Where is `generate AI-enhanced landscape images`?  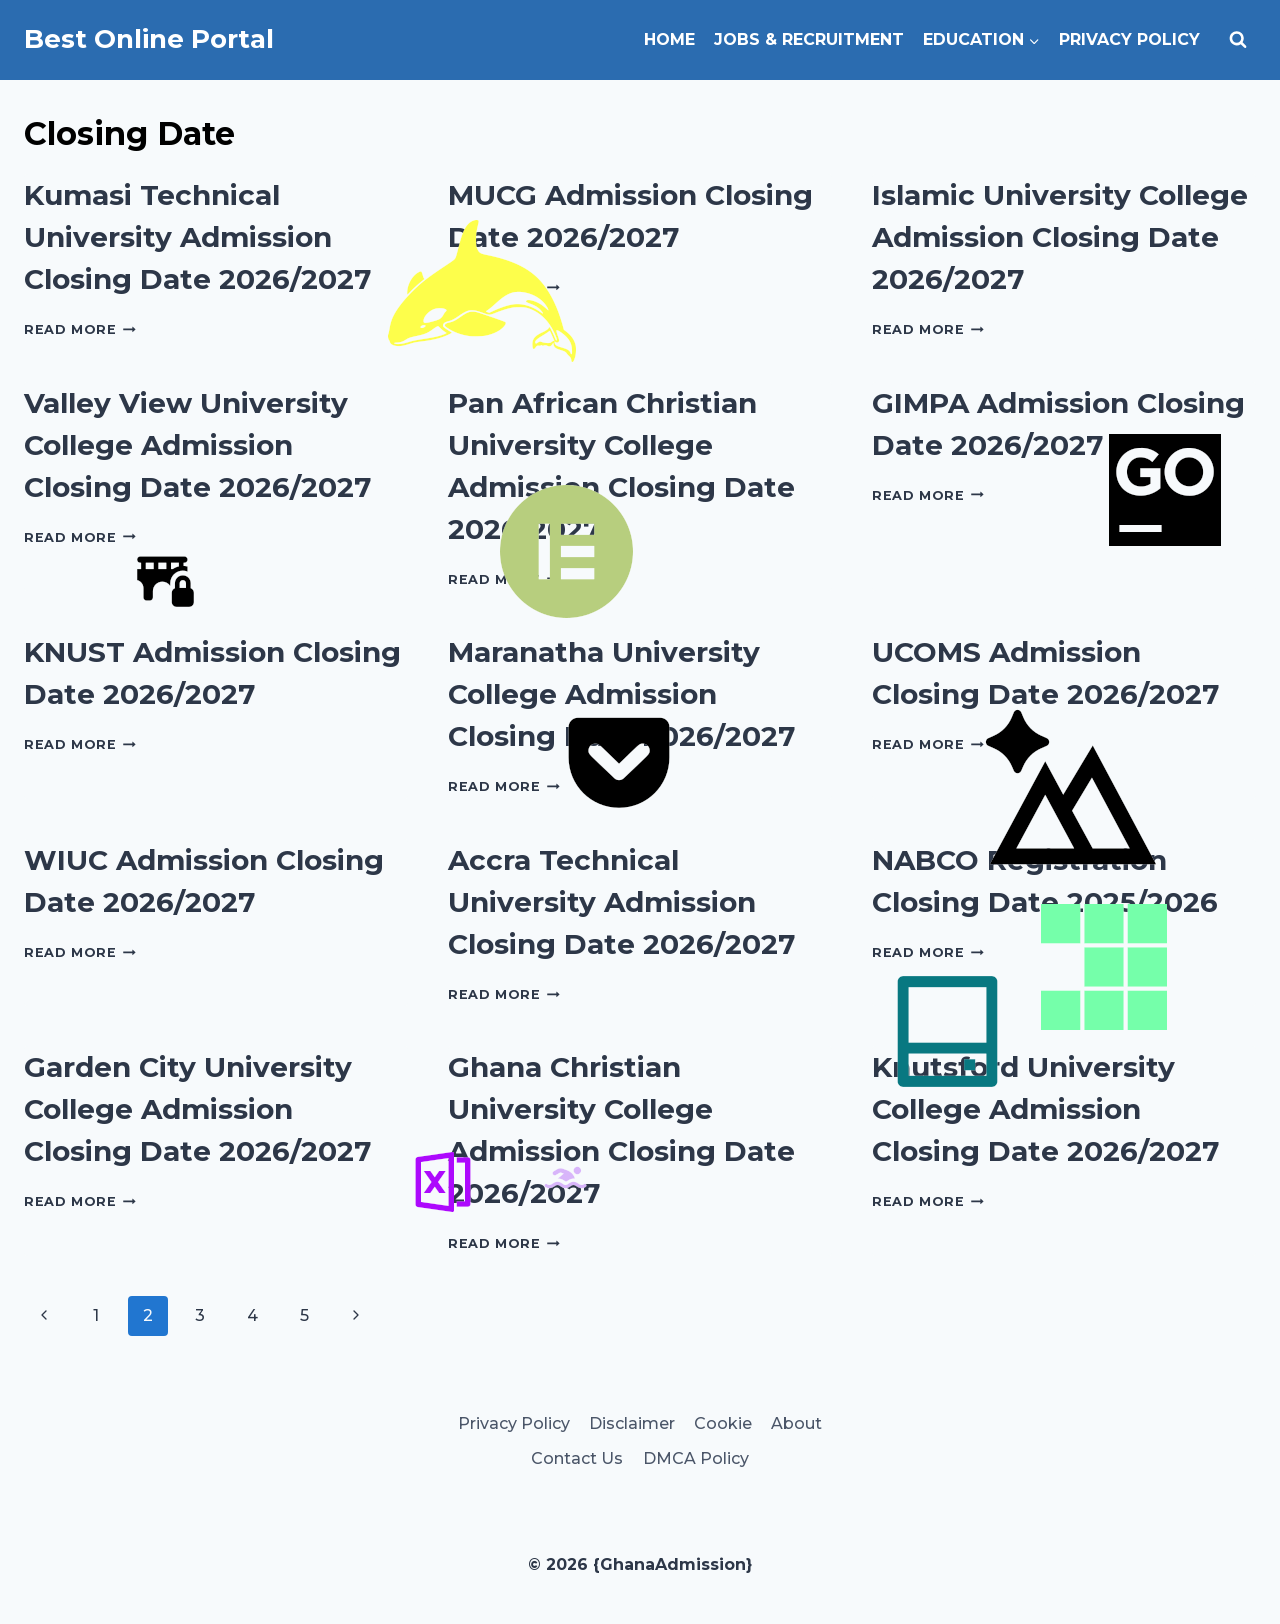
generate AI-enhanced landscape images is located at coordinates (1069, 793).